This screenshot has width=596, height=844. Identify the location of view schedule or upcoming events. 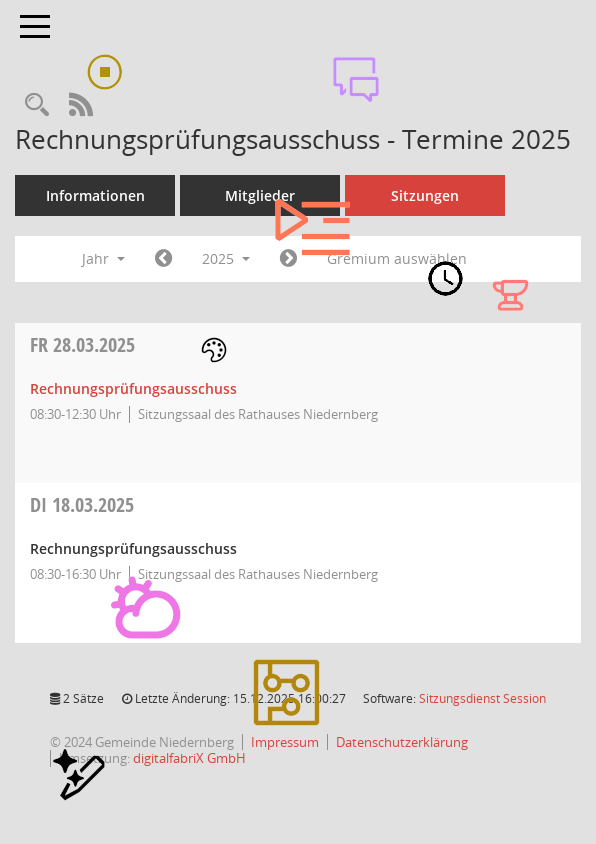
(445, 278).